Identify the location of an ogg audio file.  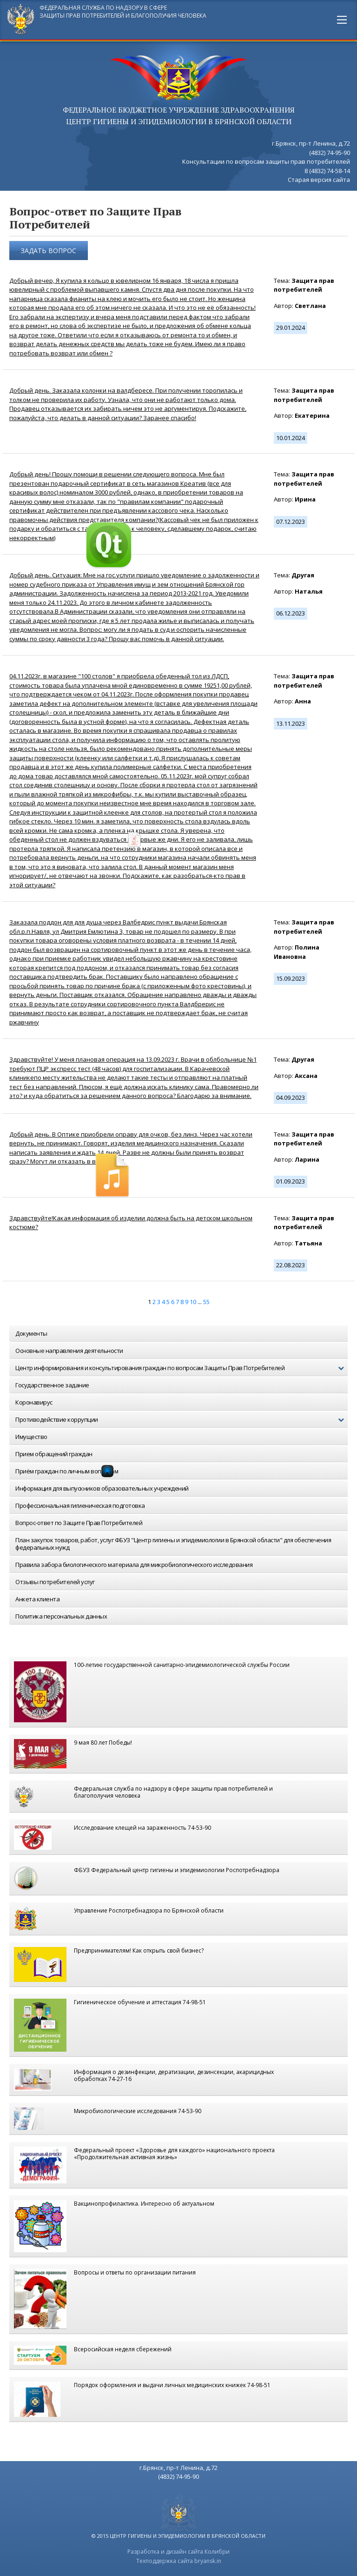
(112, 1175).